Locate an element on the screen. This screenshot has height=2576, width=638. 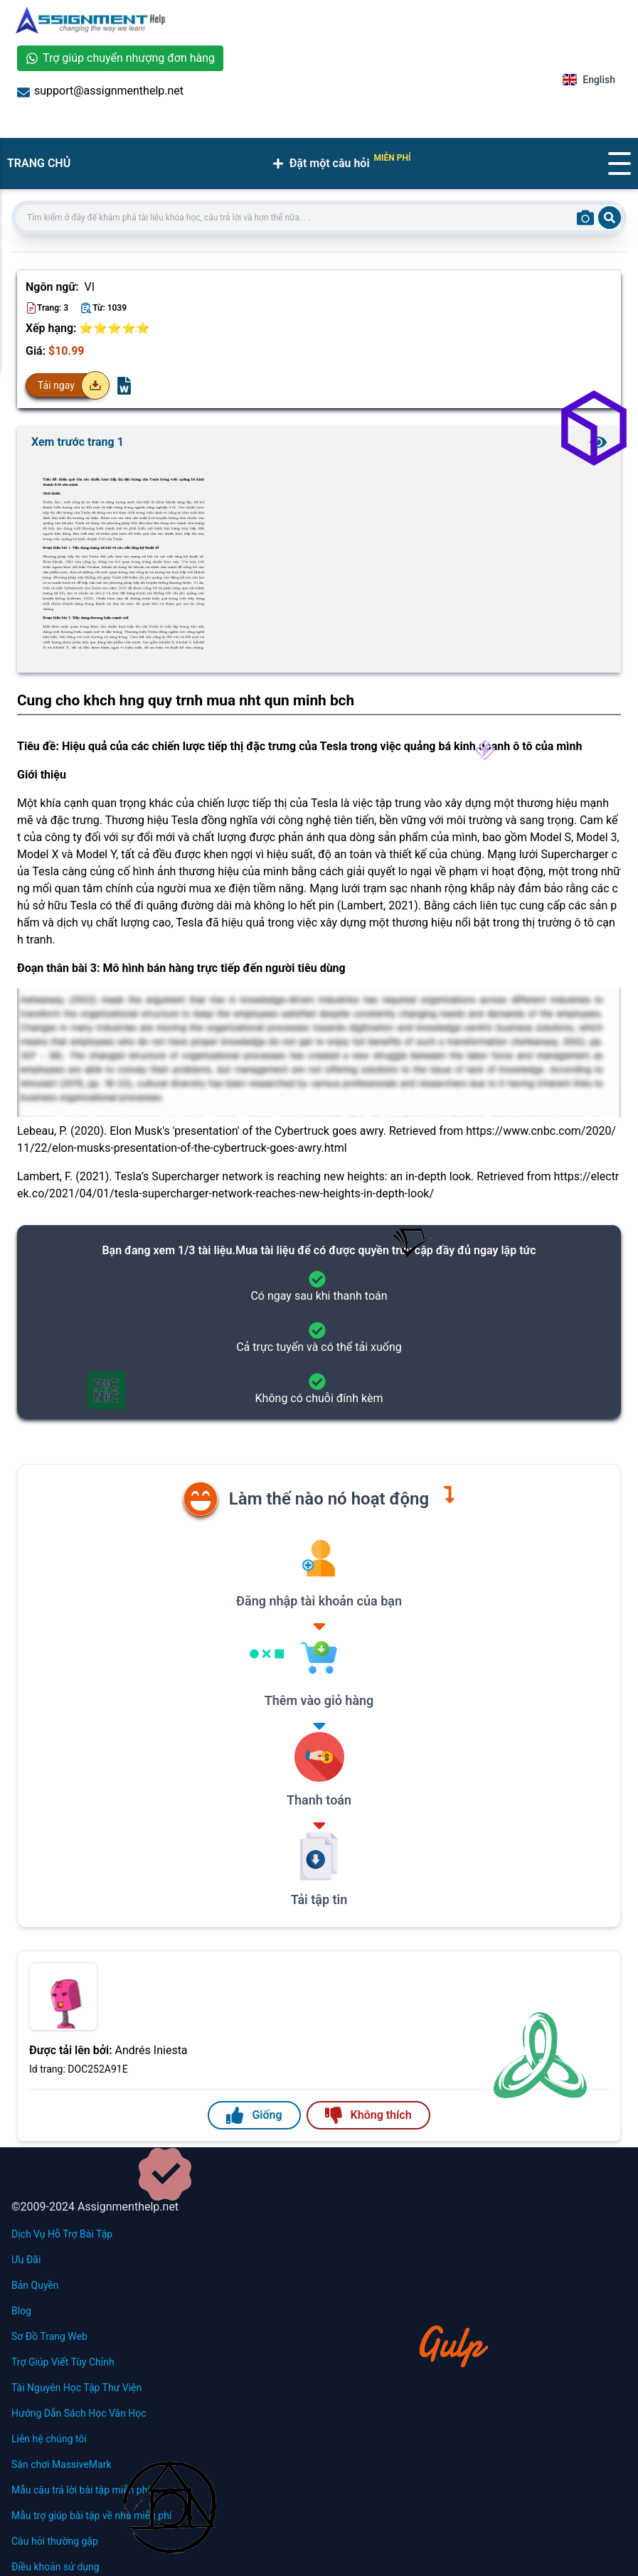
treyarch game studio logo is located at coordinates (540, 2055).